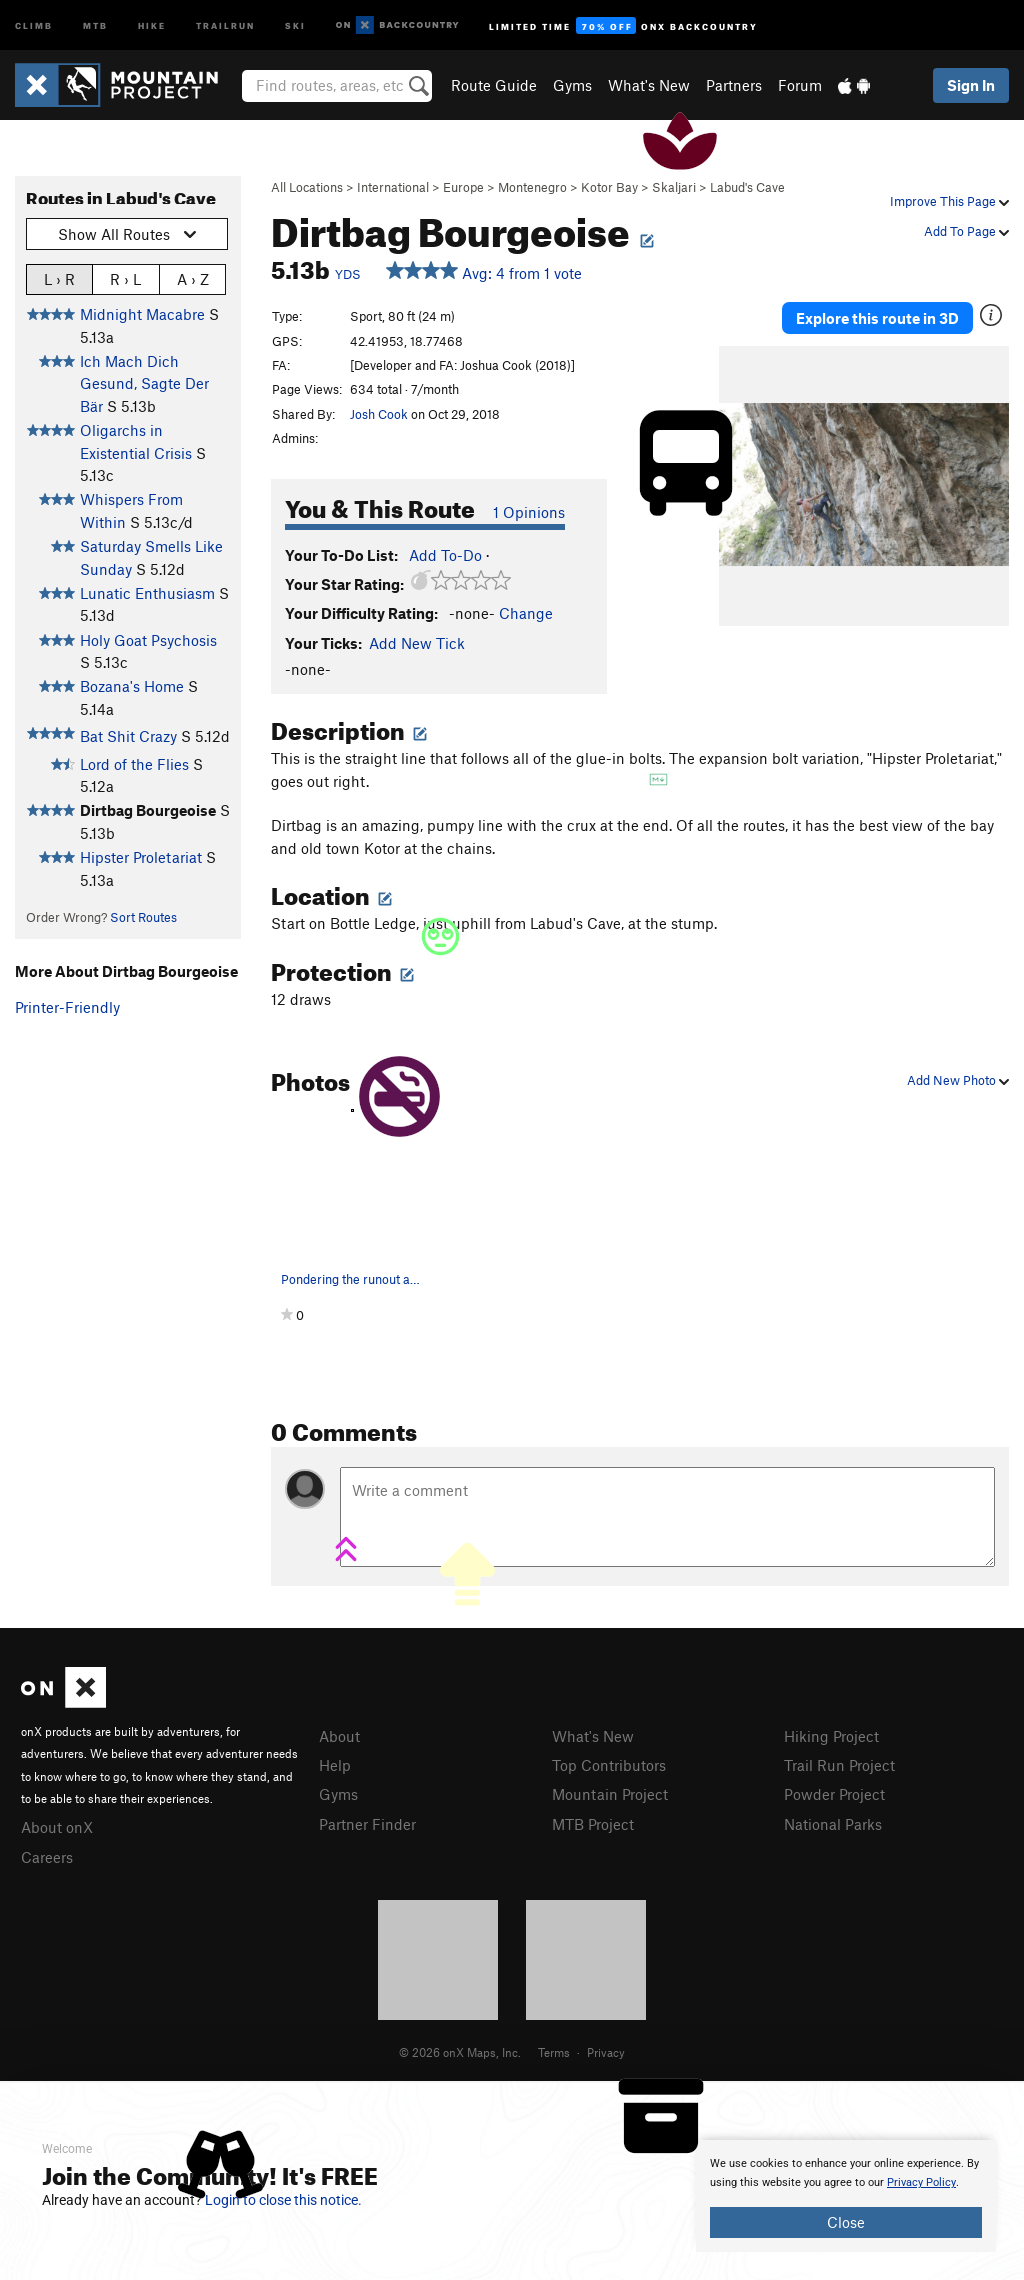  What do you see at coordinates (399, 1096) in the screenshot?
I see `indicates a no smoking zone or area` at bounding box center [399, 1096].